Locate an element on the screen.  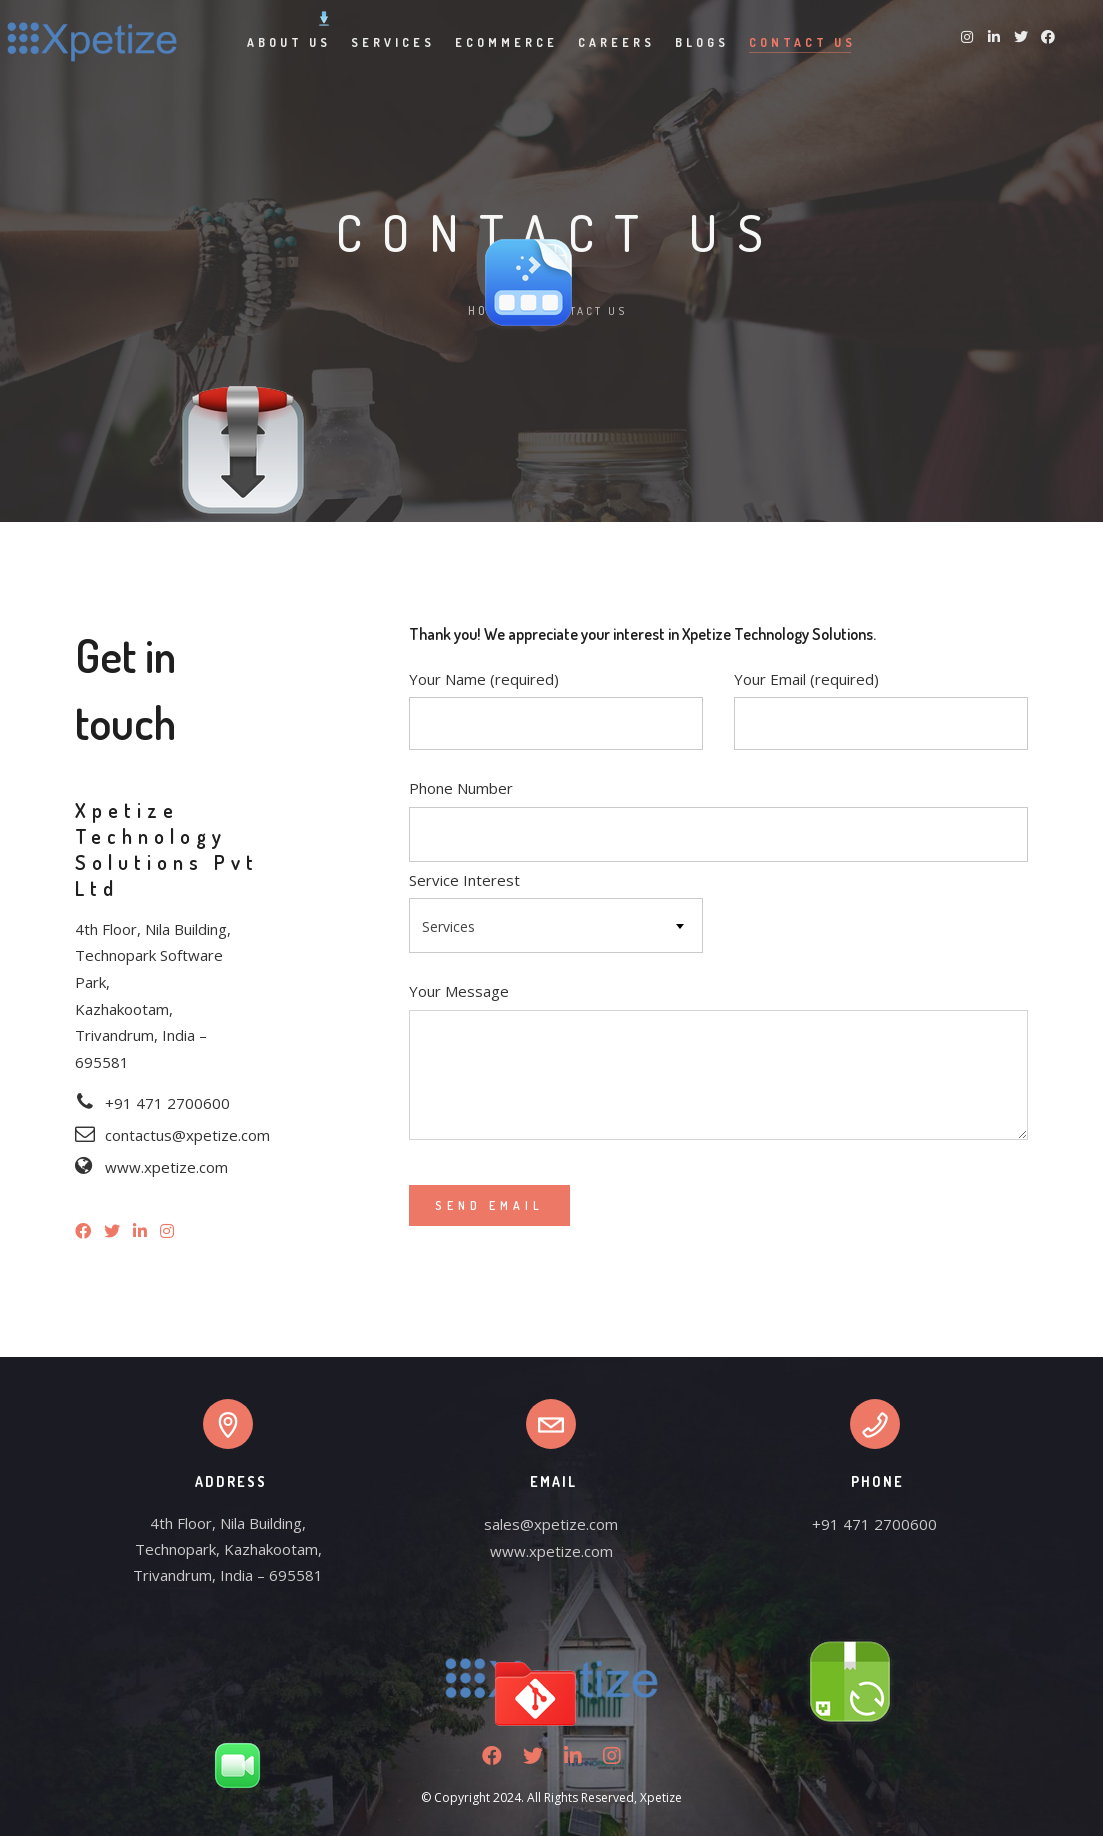
save document to a new location is located at coordinates (324, 18).